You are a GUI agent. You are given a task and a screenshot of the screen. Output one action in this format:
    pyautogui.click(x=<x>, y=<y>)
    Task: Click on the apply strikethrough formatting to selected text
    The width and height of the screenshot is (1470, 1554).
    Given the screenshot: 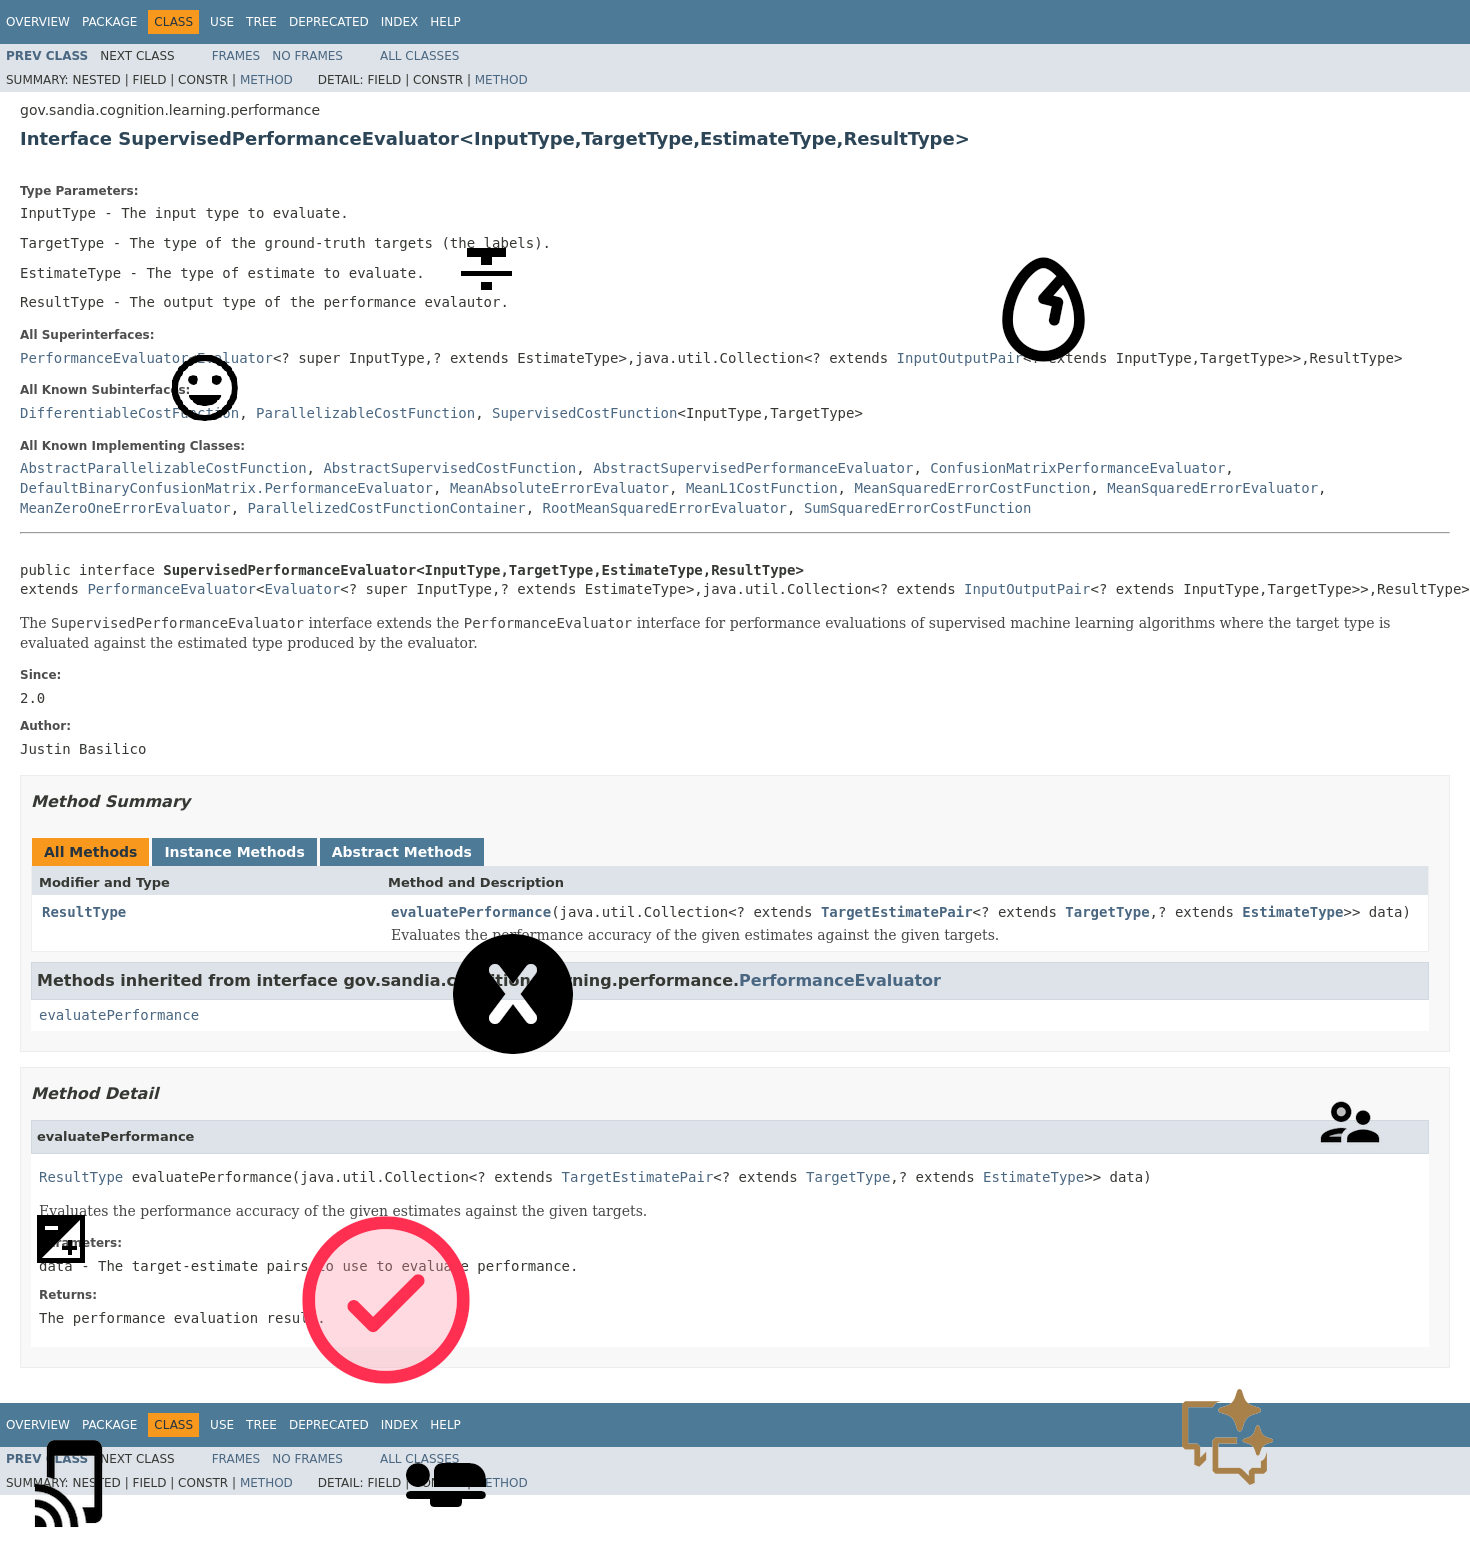 What is the action you would take?
    pyautogui.click(x=486, y=270)
    